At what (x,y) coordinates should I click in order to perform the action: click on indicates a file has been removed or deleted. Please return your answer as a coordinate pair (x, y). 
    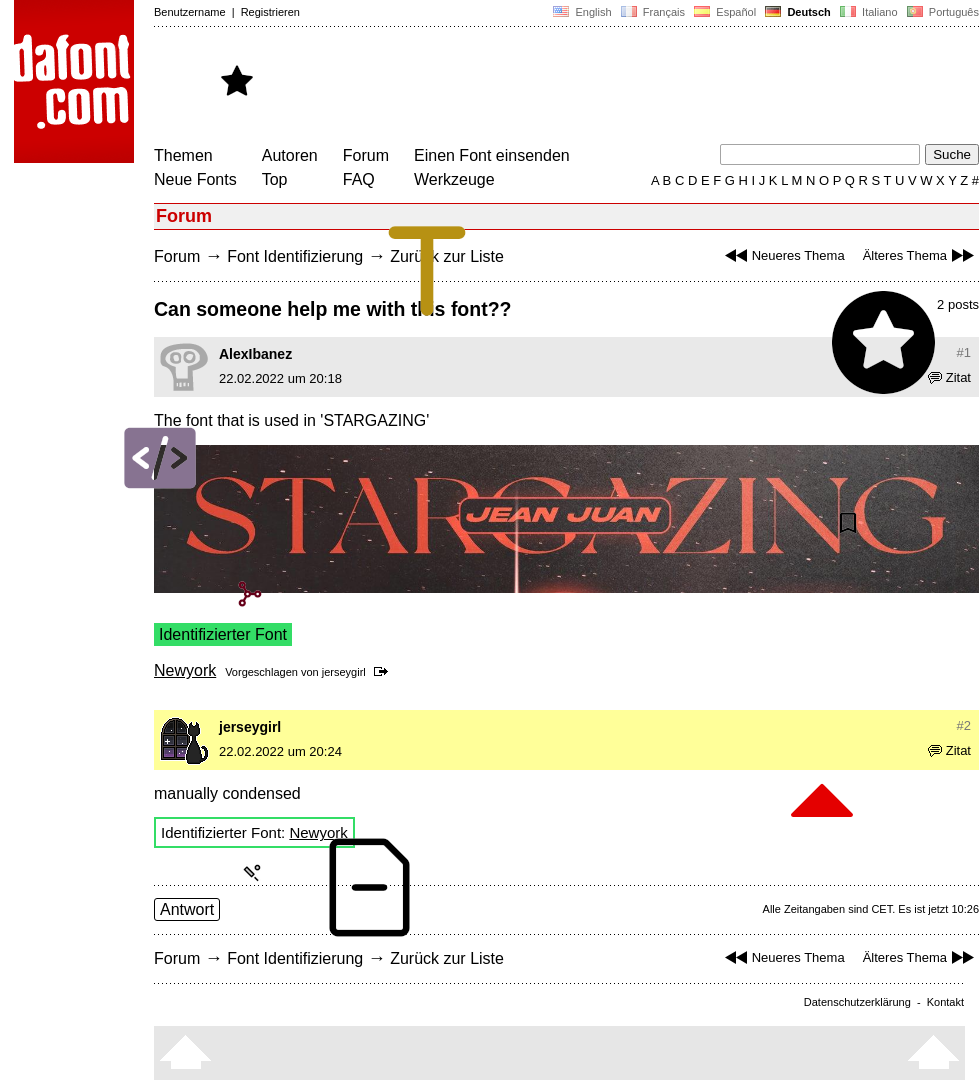
    Looking at the image, I should click on (369, 887).